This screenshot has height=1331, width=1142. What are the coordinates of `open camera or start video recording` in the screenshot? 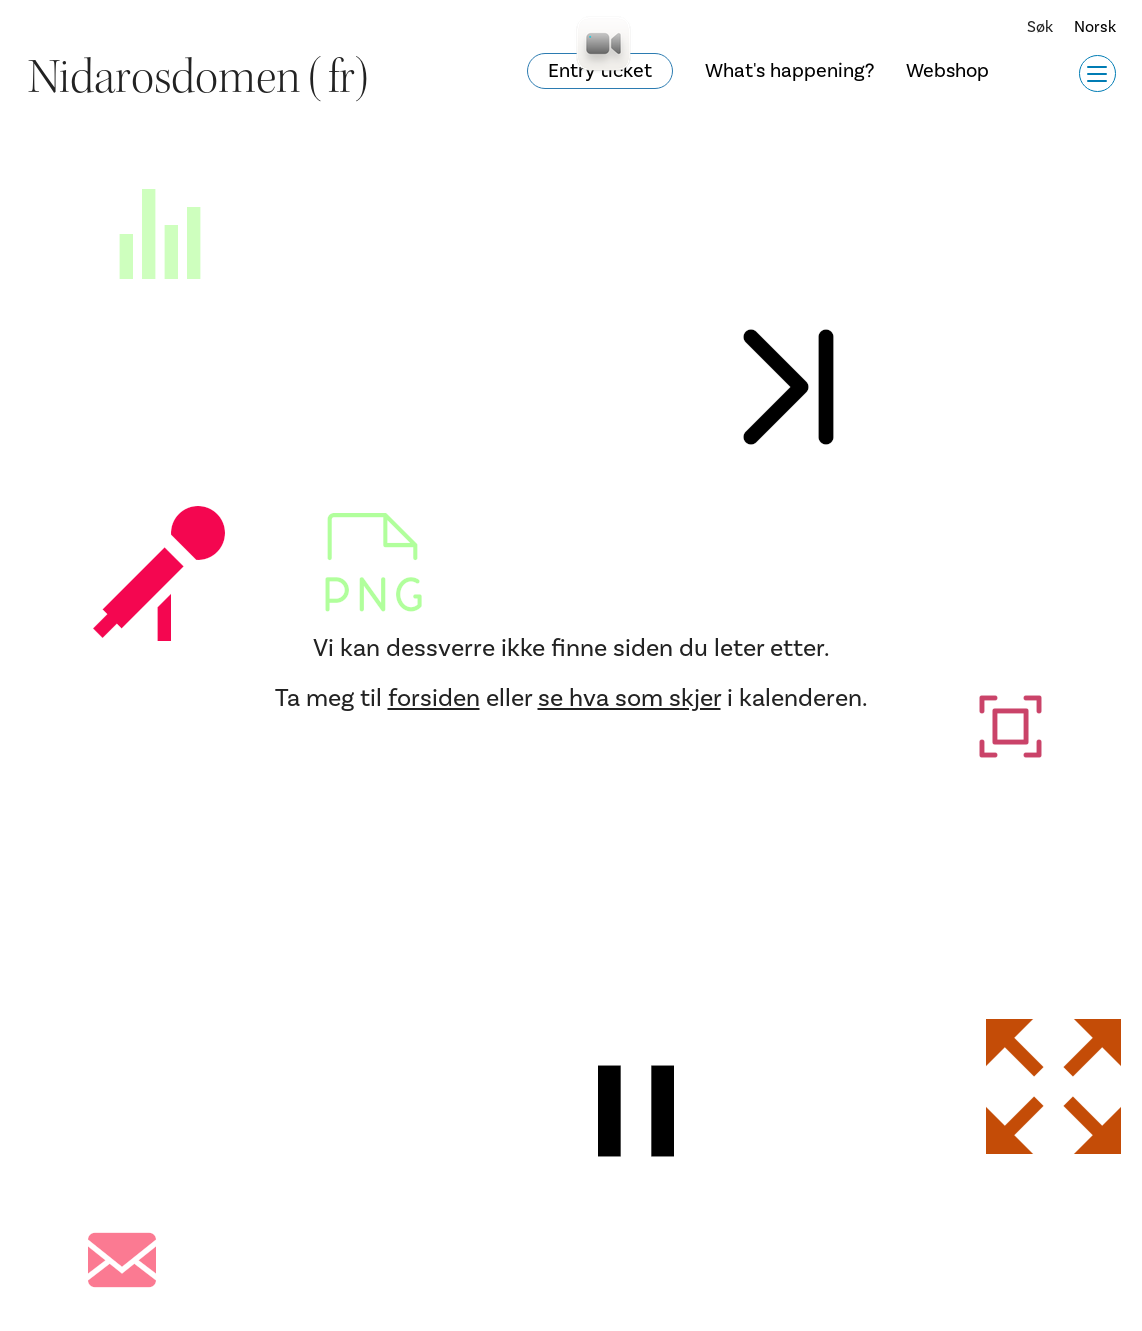 It's located at (603, 43).